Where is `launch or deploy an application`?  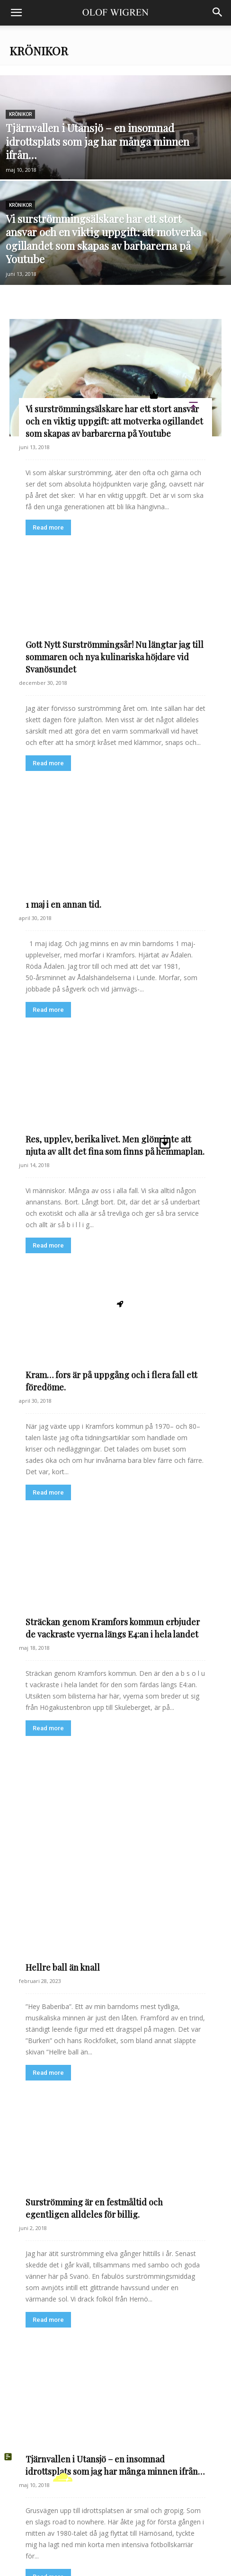 launch or deploy an application is located at coordinates (120, 1304).